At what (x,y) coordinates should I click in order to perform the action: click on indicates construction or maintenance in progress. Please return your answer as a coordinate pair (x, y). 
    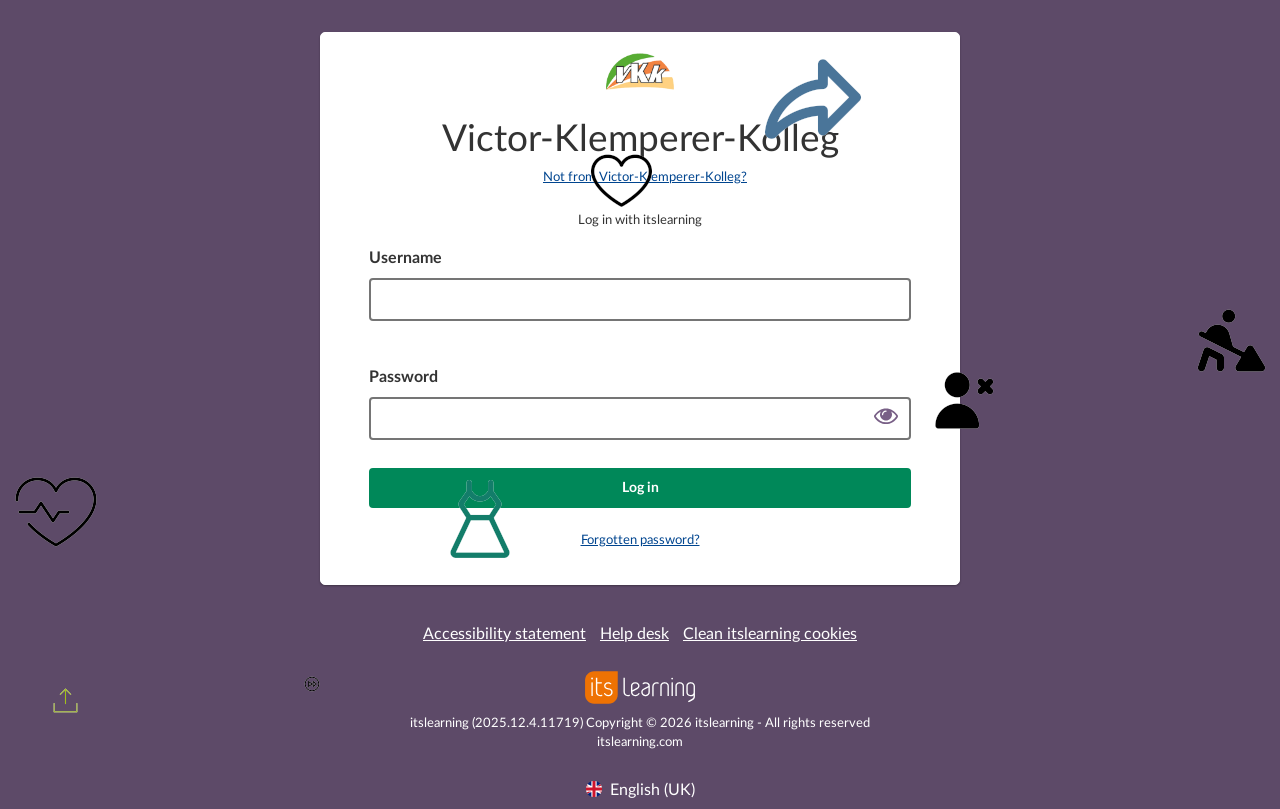
    Looking at the image, I should click on (1231, 341).